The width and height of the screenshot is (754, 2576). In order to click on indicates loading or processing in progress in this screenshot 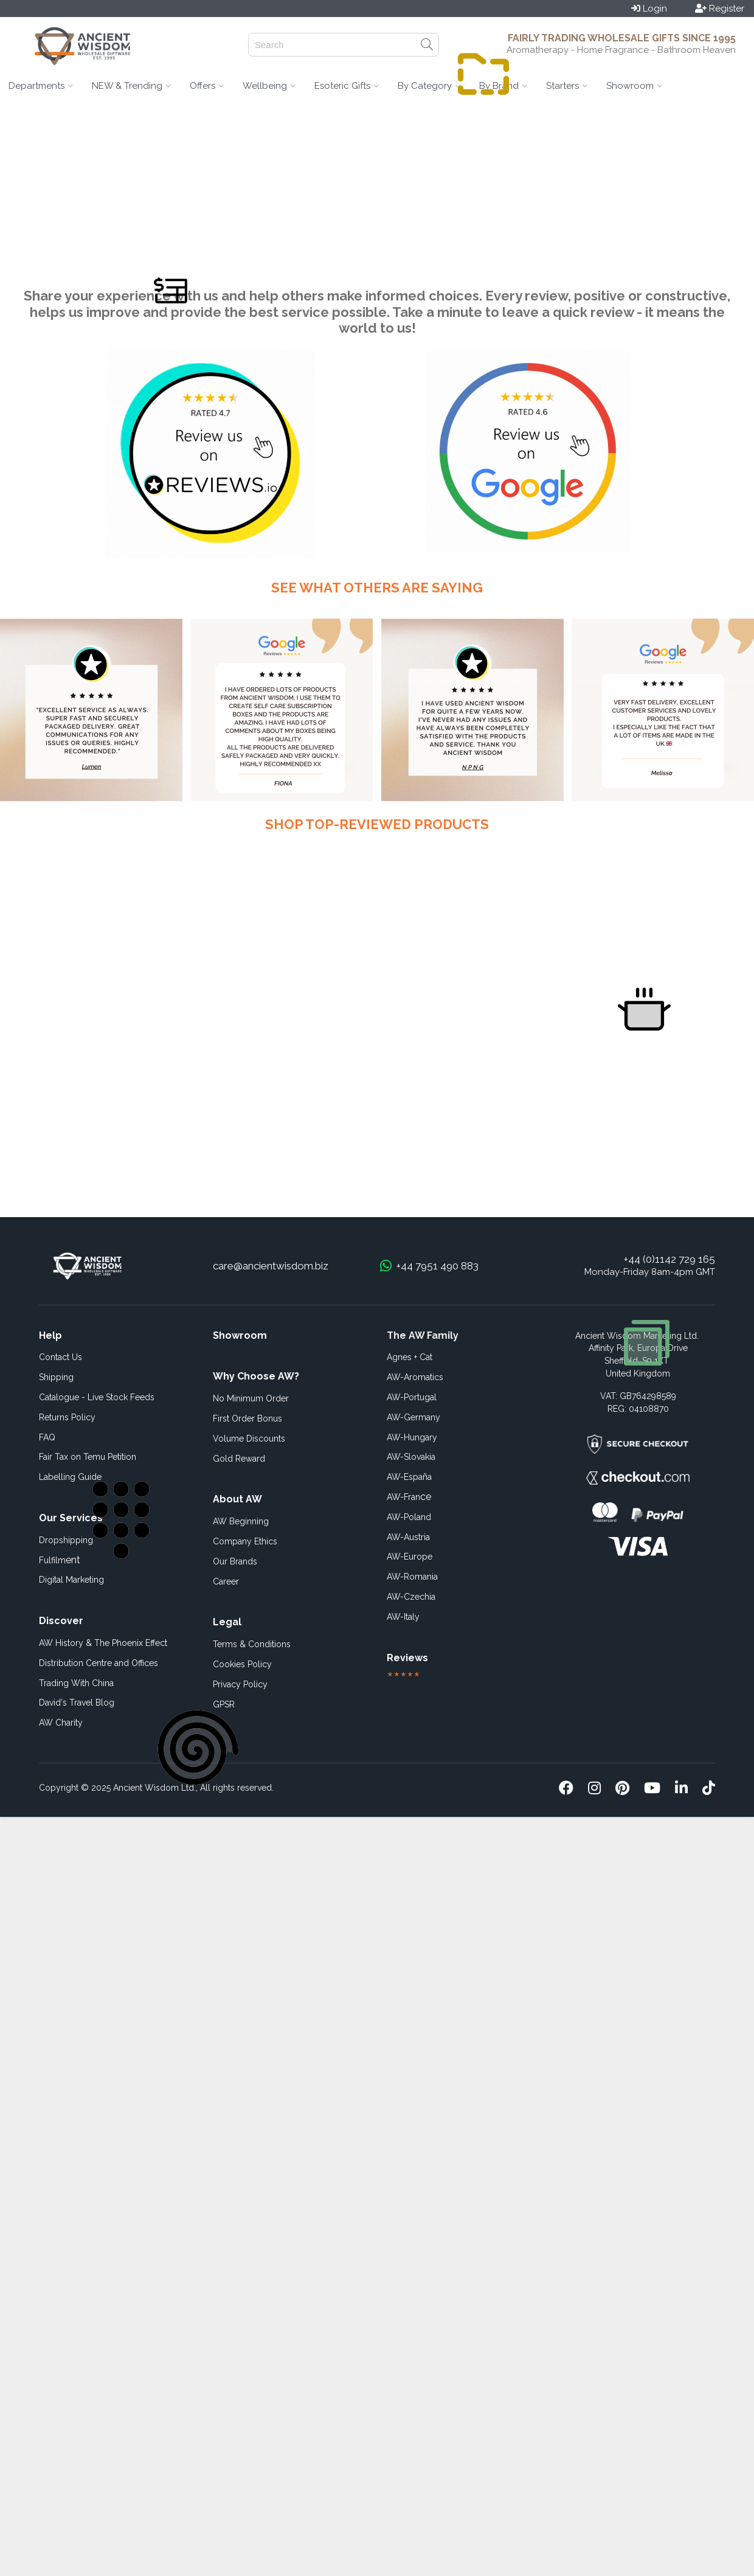, I will do `click(193, 1746)`.